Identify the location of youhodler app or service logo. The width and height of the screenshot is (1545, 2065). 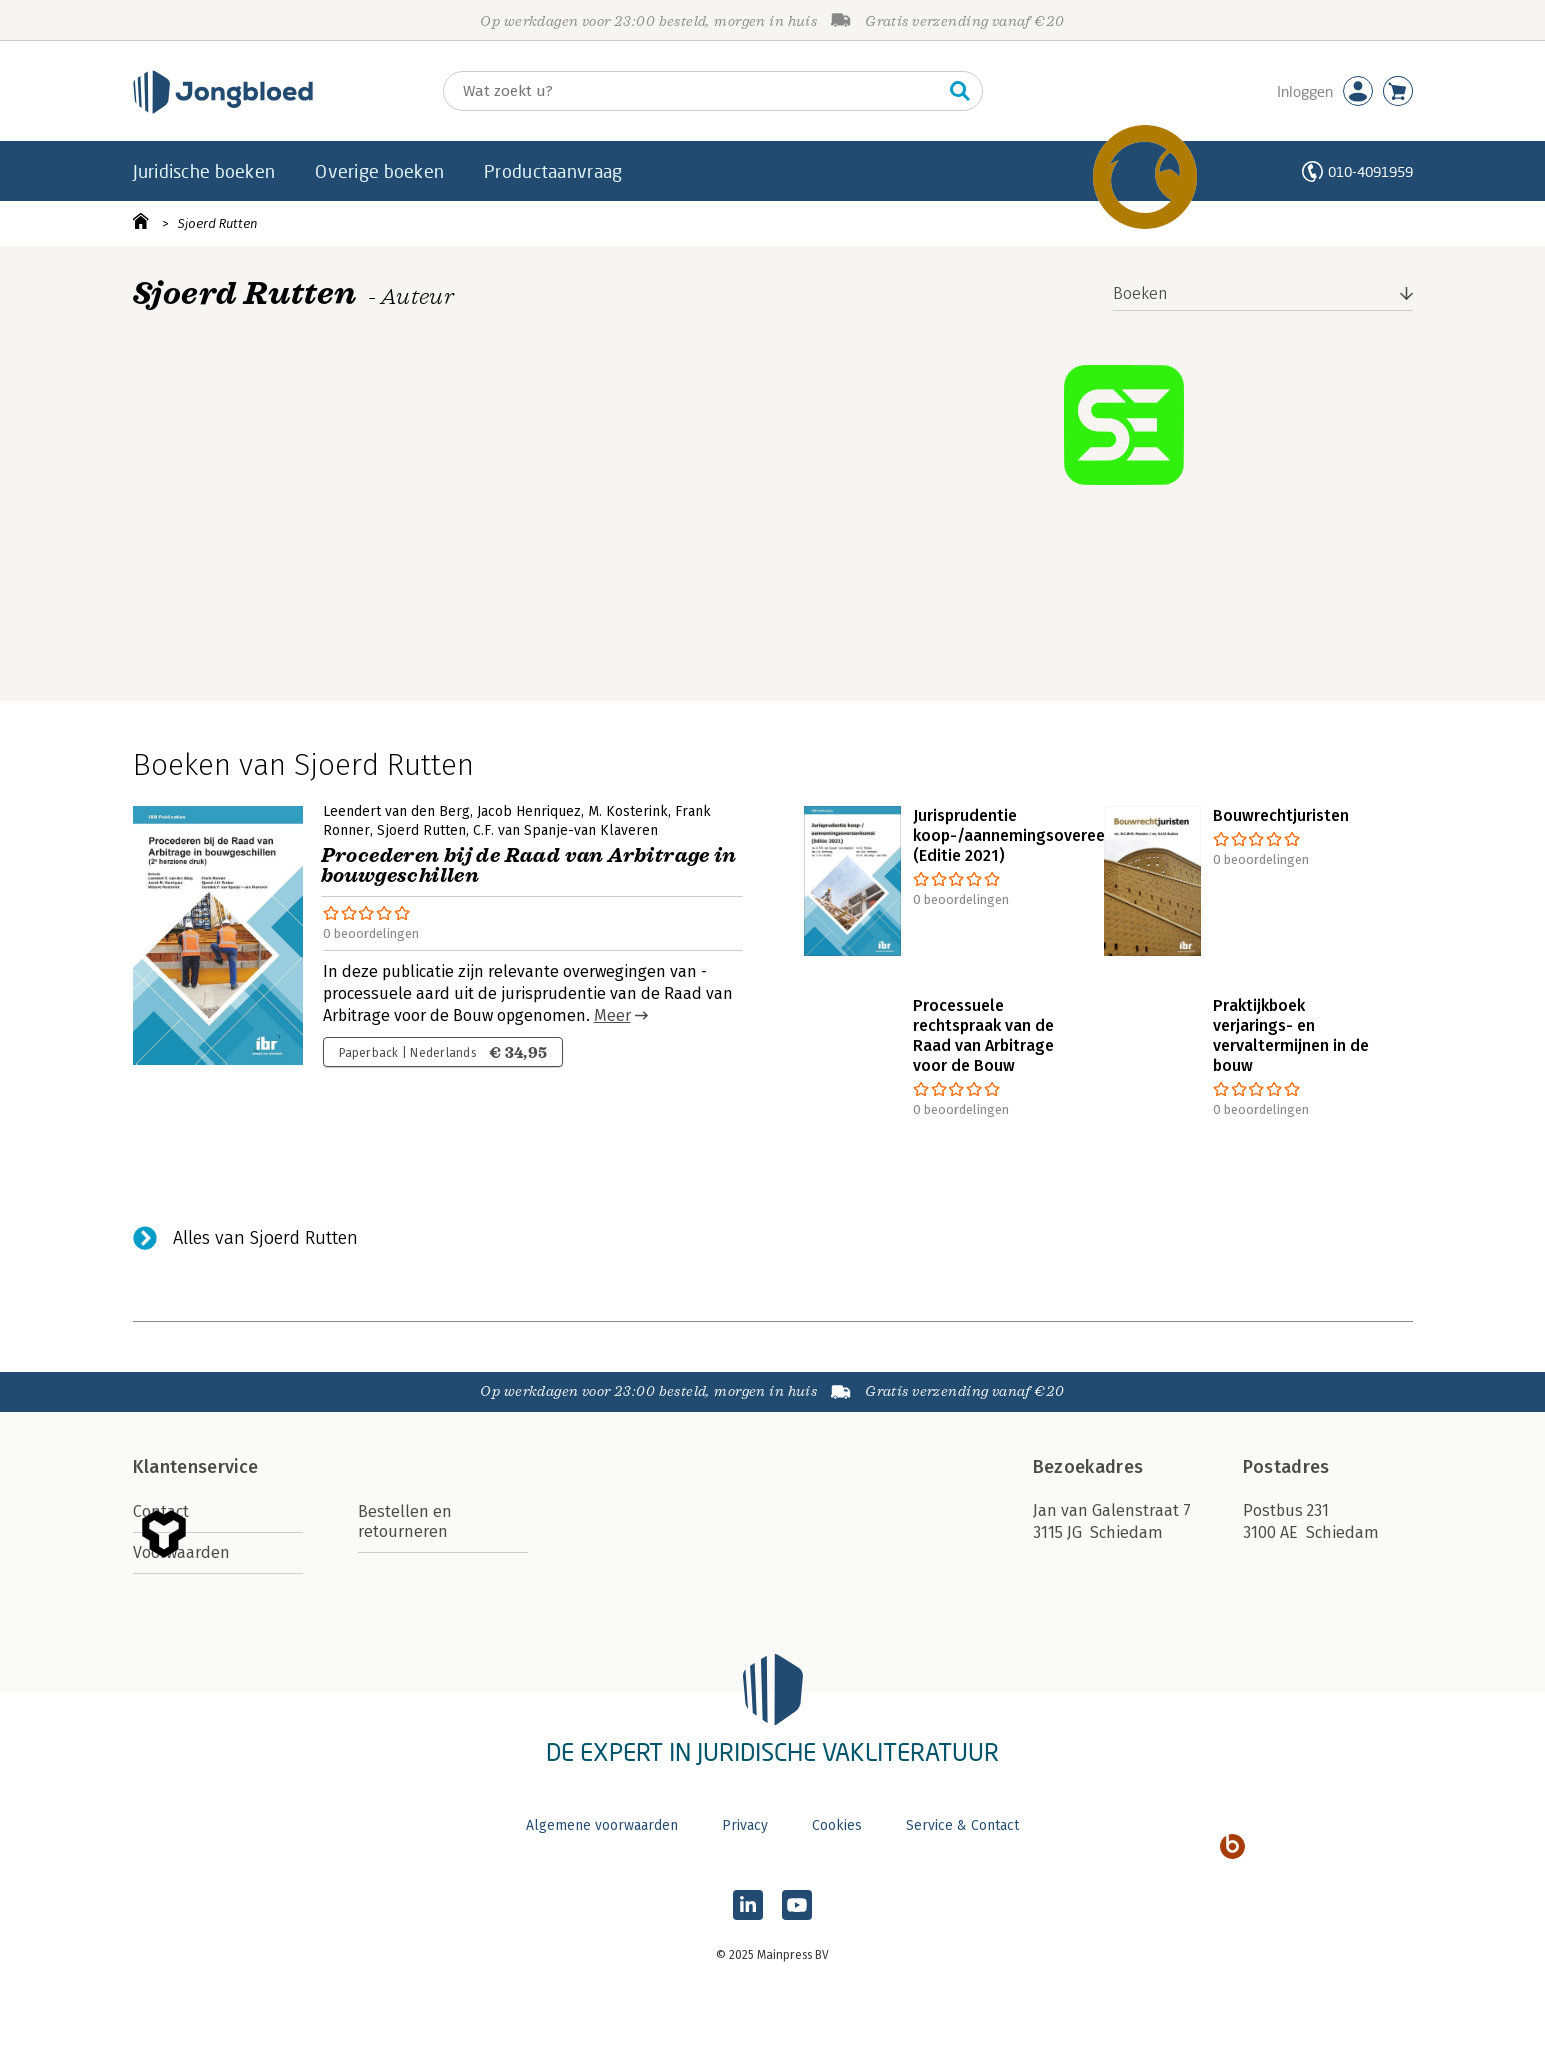
(164, 1534).